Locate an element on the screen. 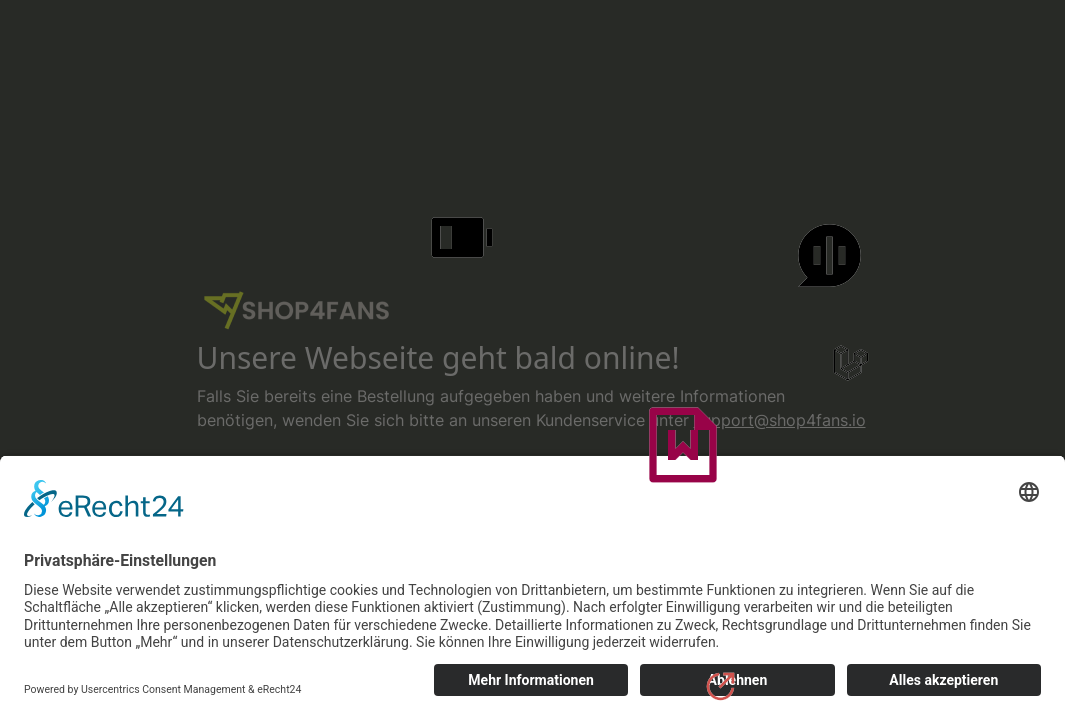  indicates low battery status is located at coordinates (460, 237).